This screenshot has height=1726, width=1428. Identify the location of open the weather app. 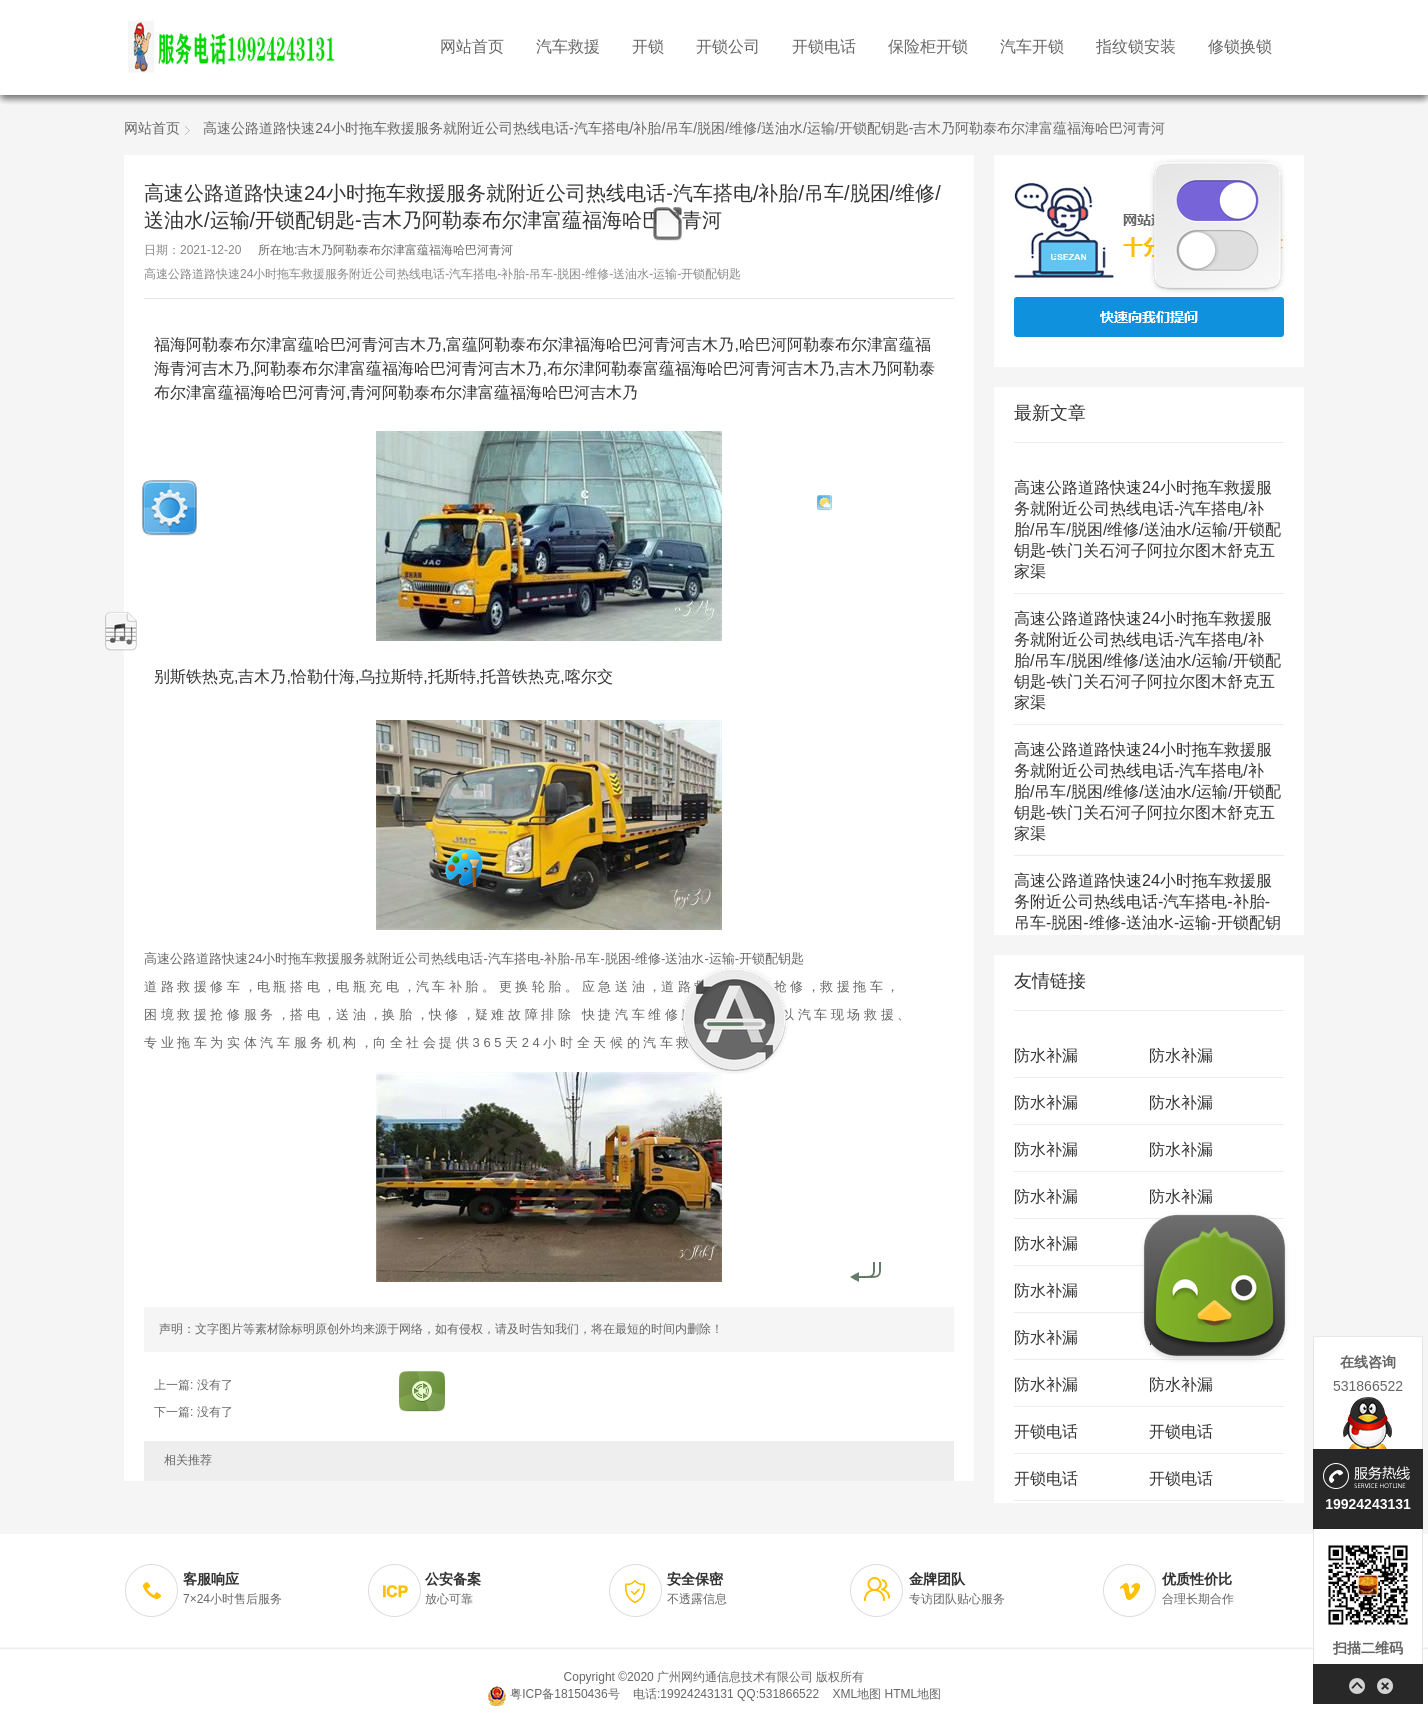
(824, 502).